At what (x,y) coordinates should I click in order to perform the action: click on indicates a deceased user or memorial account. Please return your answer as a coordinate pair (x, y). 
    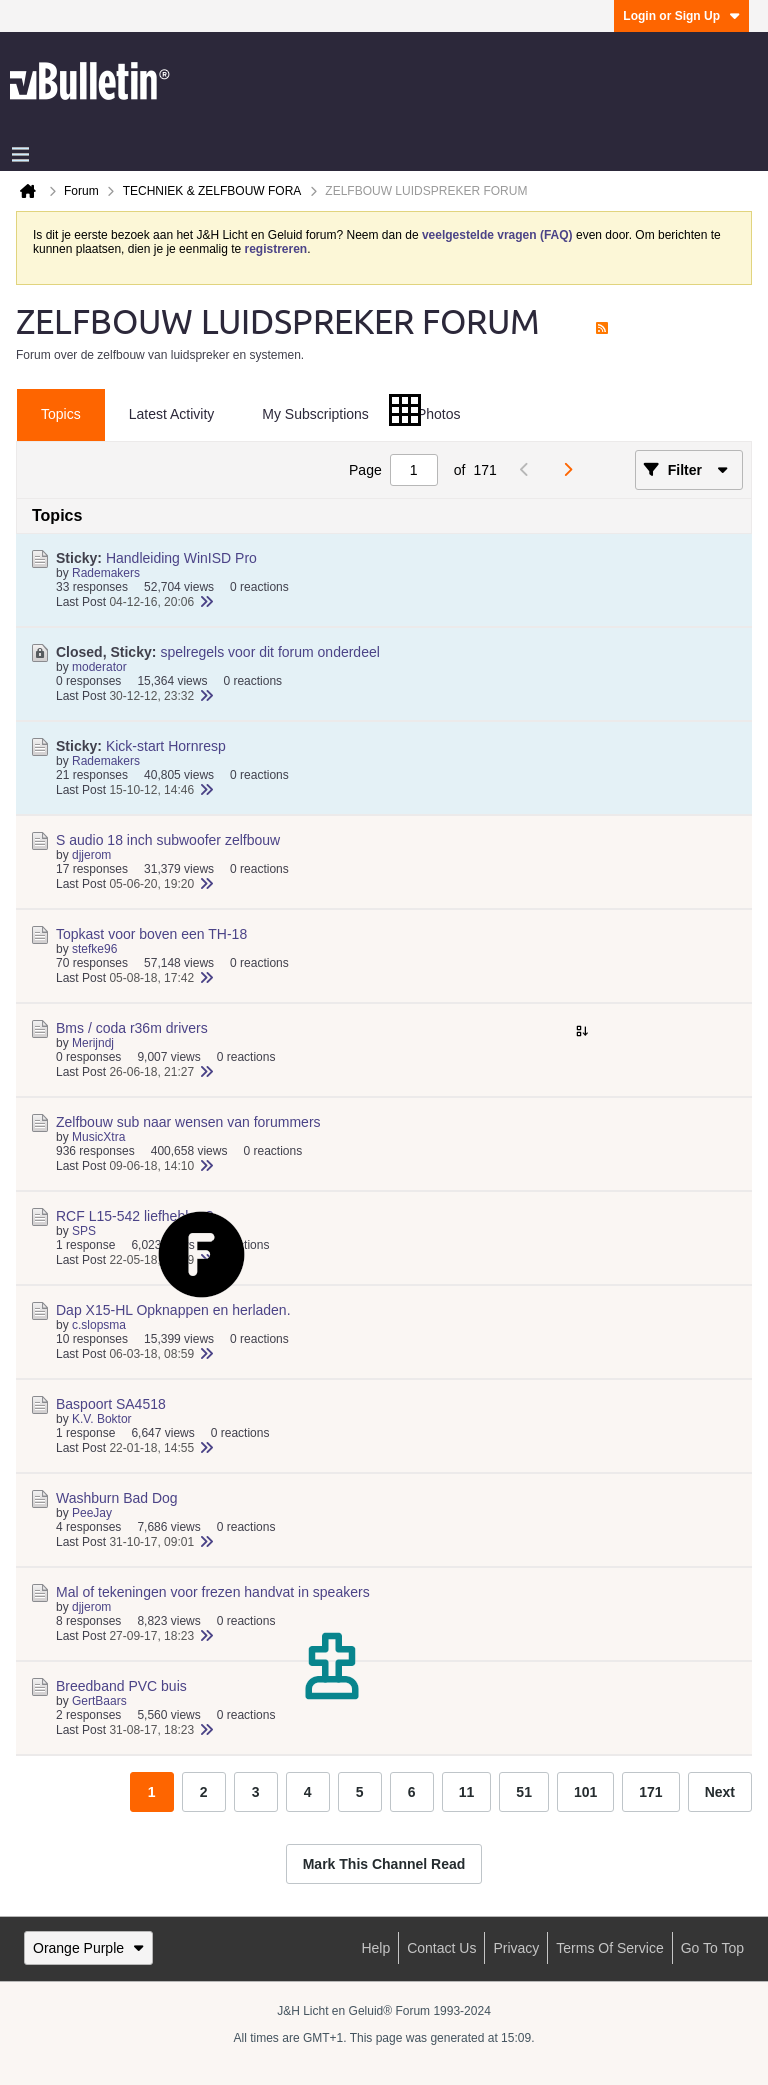
    Looking at the image, I should click on (332, 1666).